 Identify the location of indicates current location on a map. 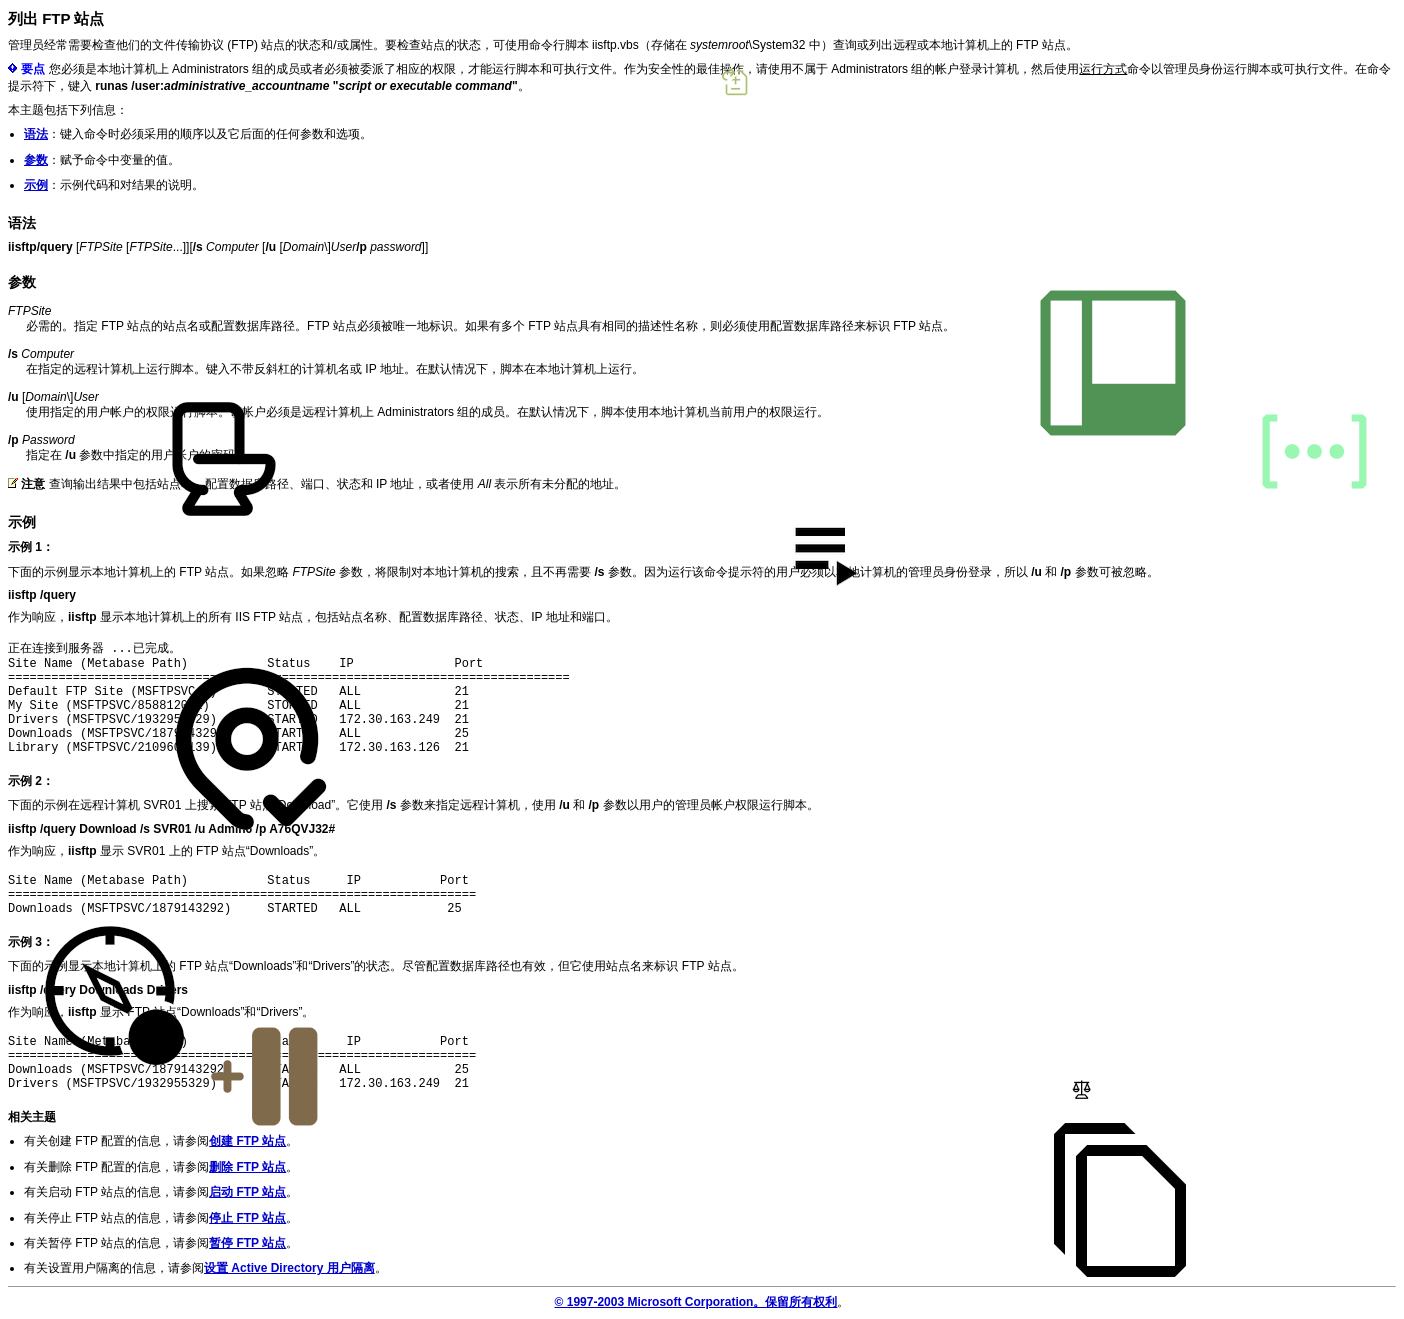
(110, 991).